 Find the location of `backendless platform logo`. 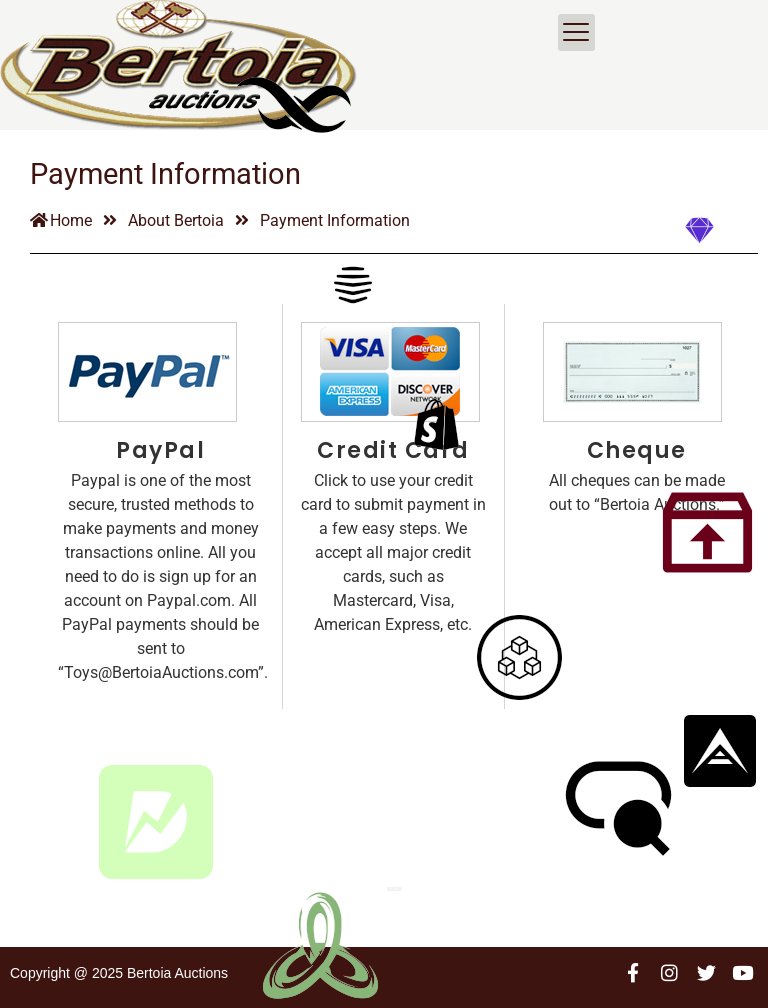

backendless platform logo is located at coordinates (294, 105).